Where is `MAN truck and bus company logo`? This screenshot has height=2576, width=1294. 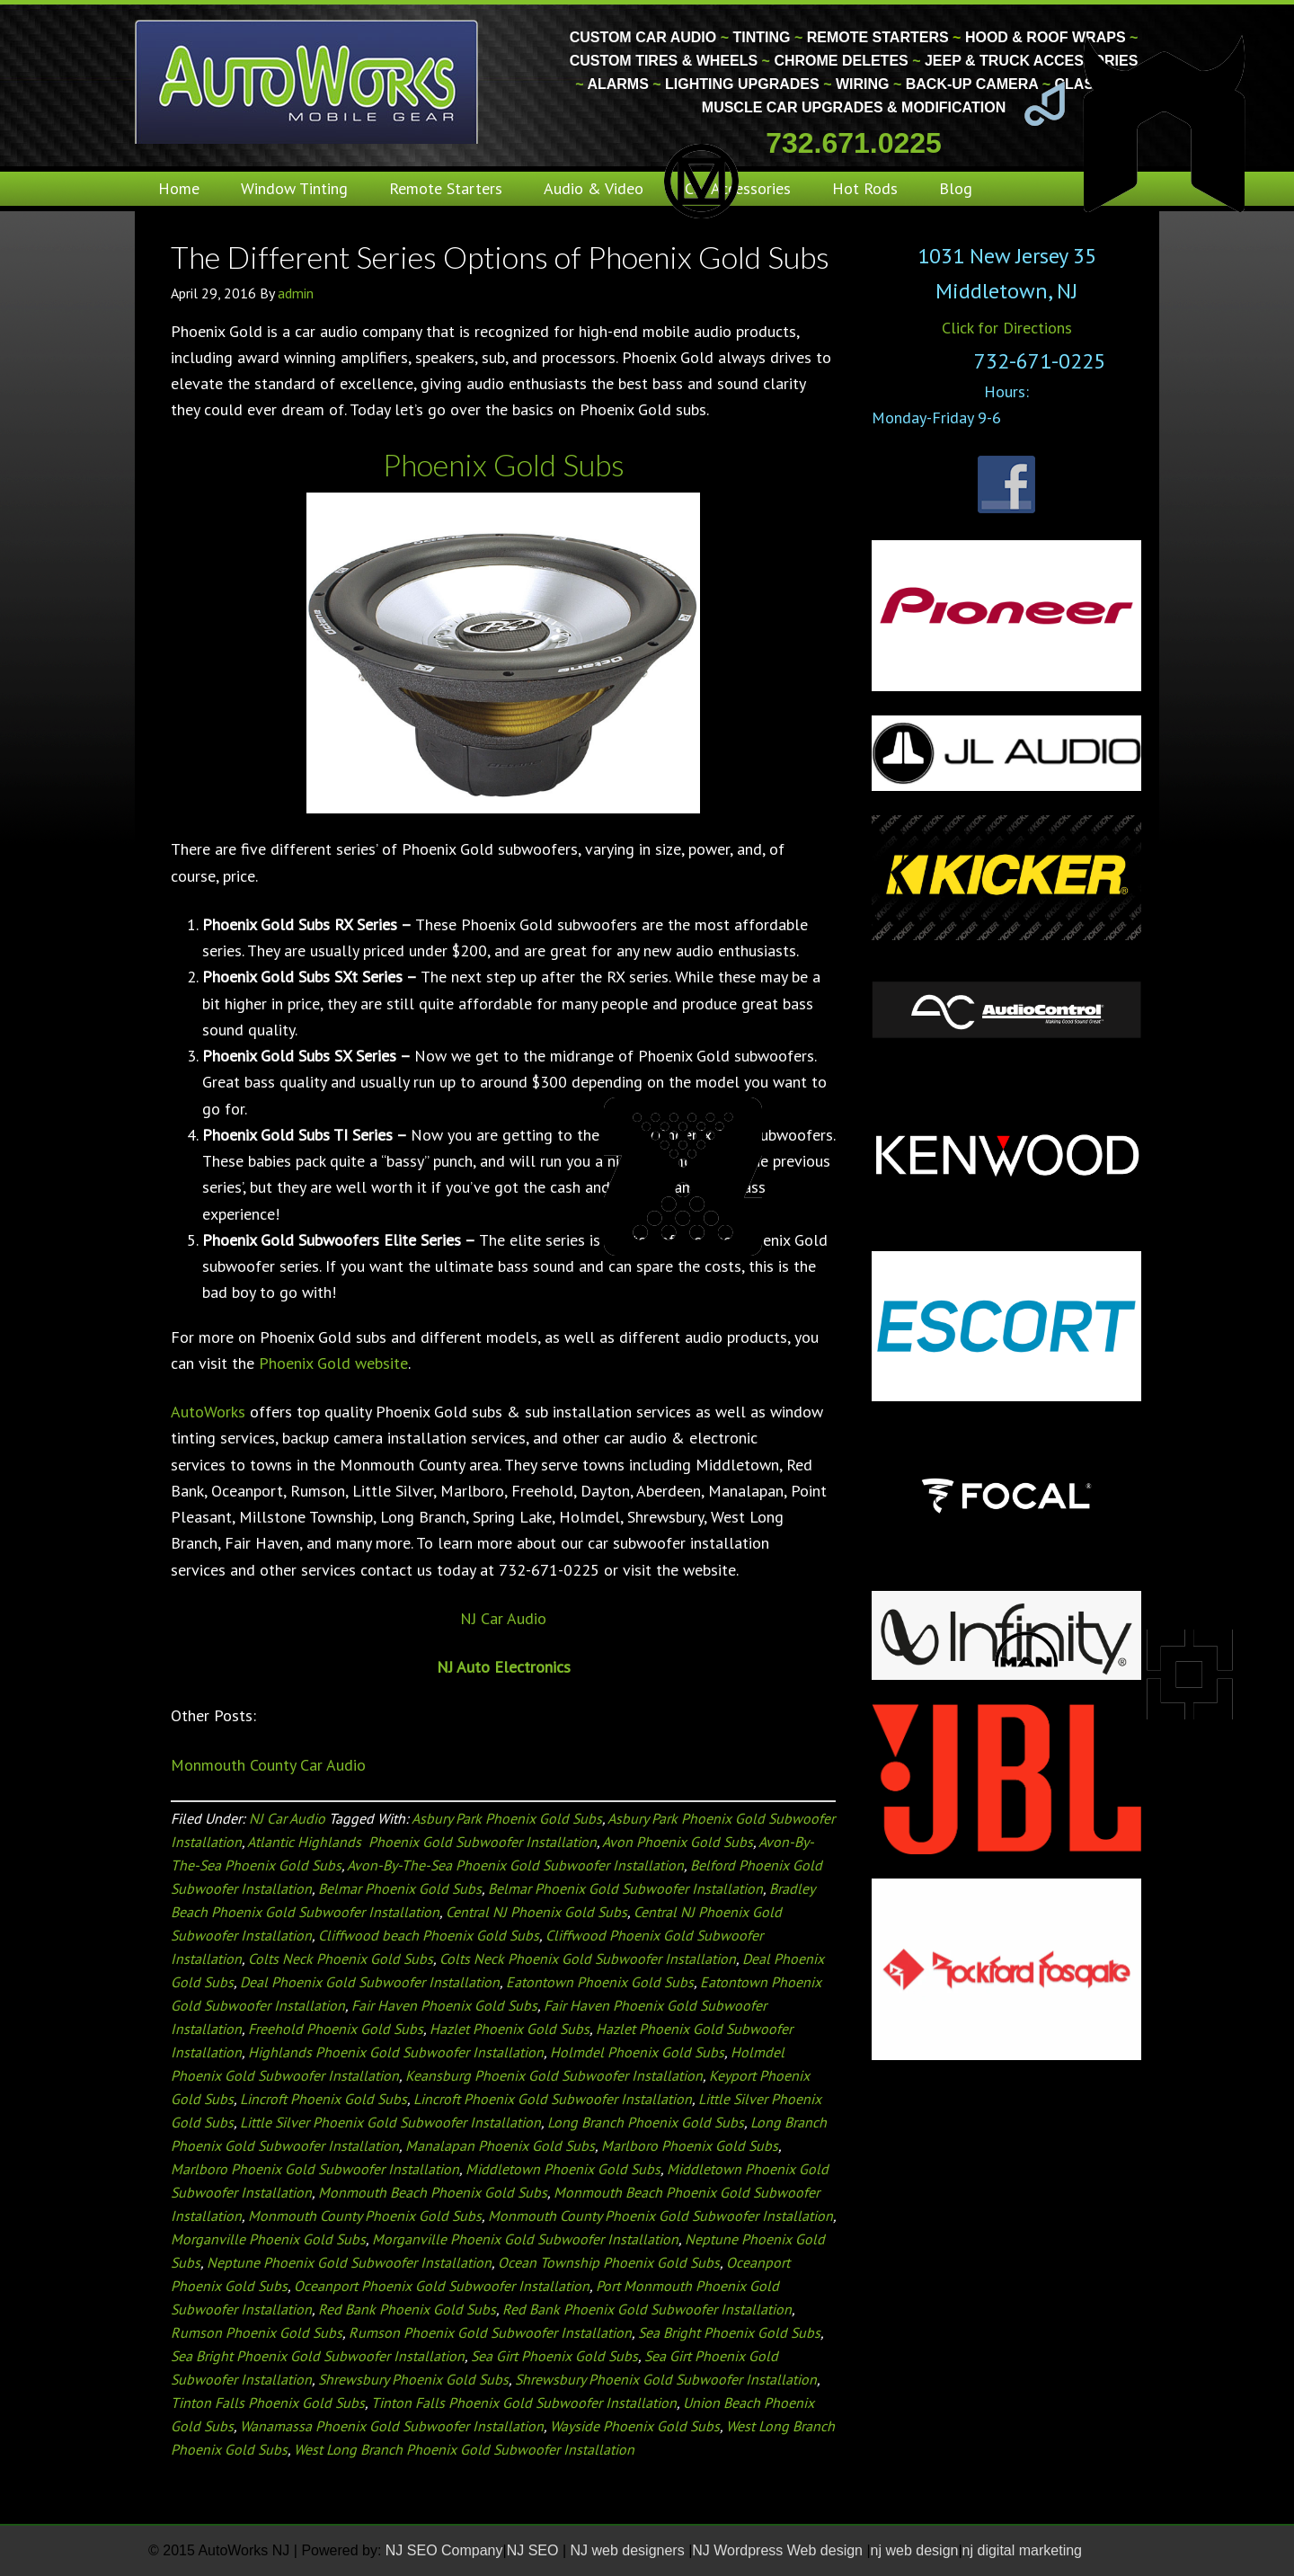 MAN truck and bus company logo is located at coordinates (1026, 1649).